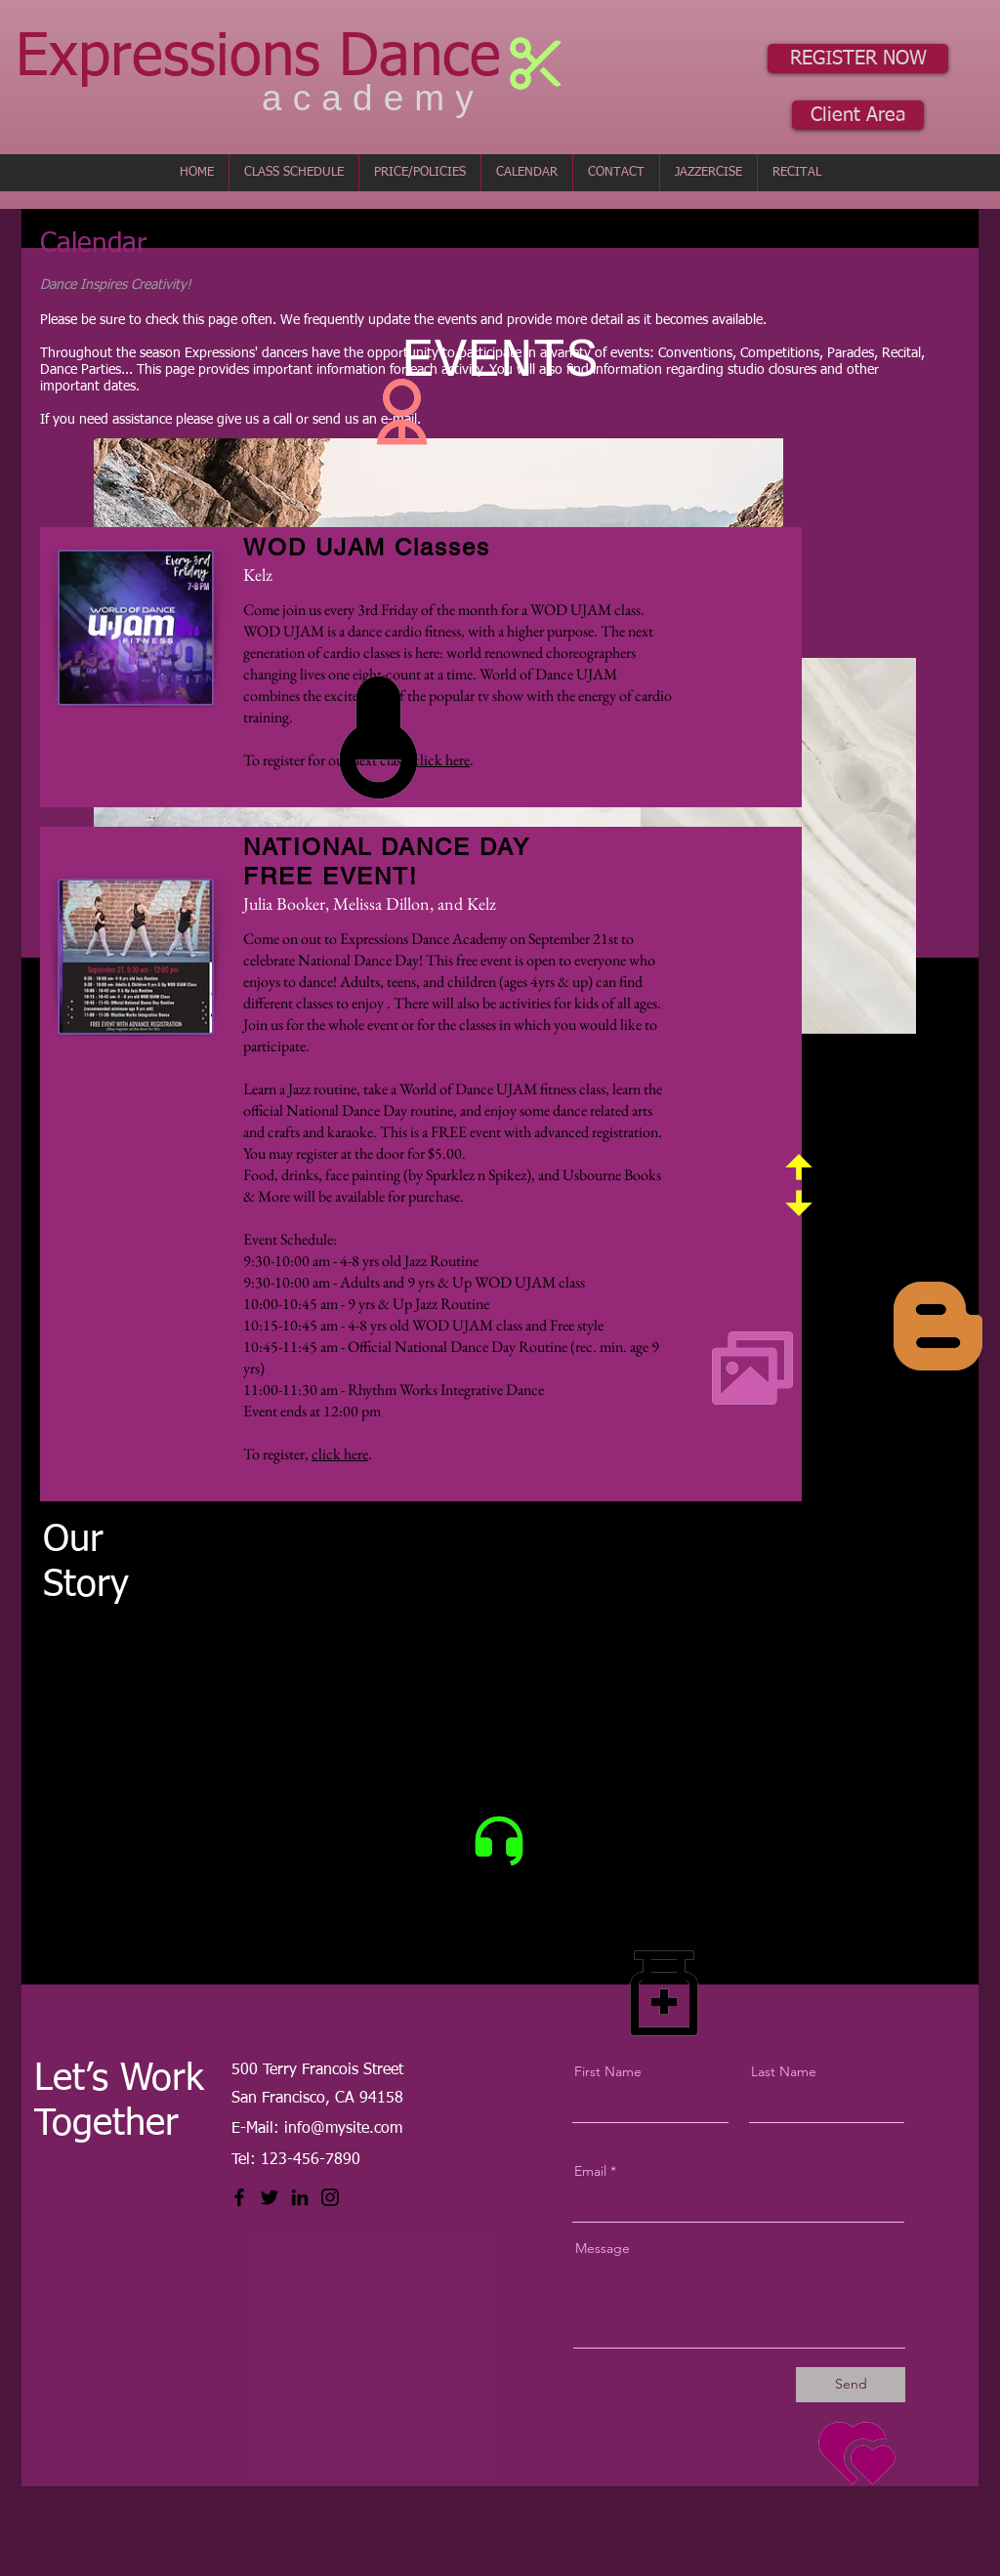  I want to click on view multiple images or photo gallery, so click(752, 1368).